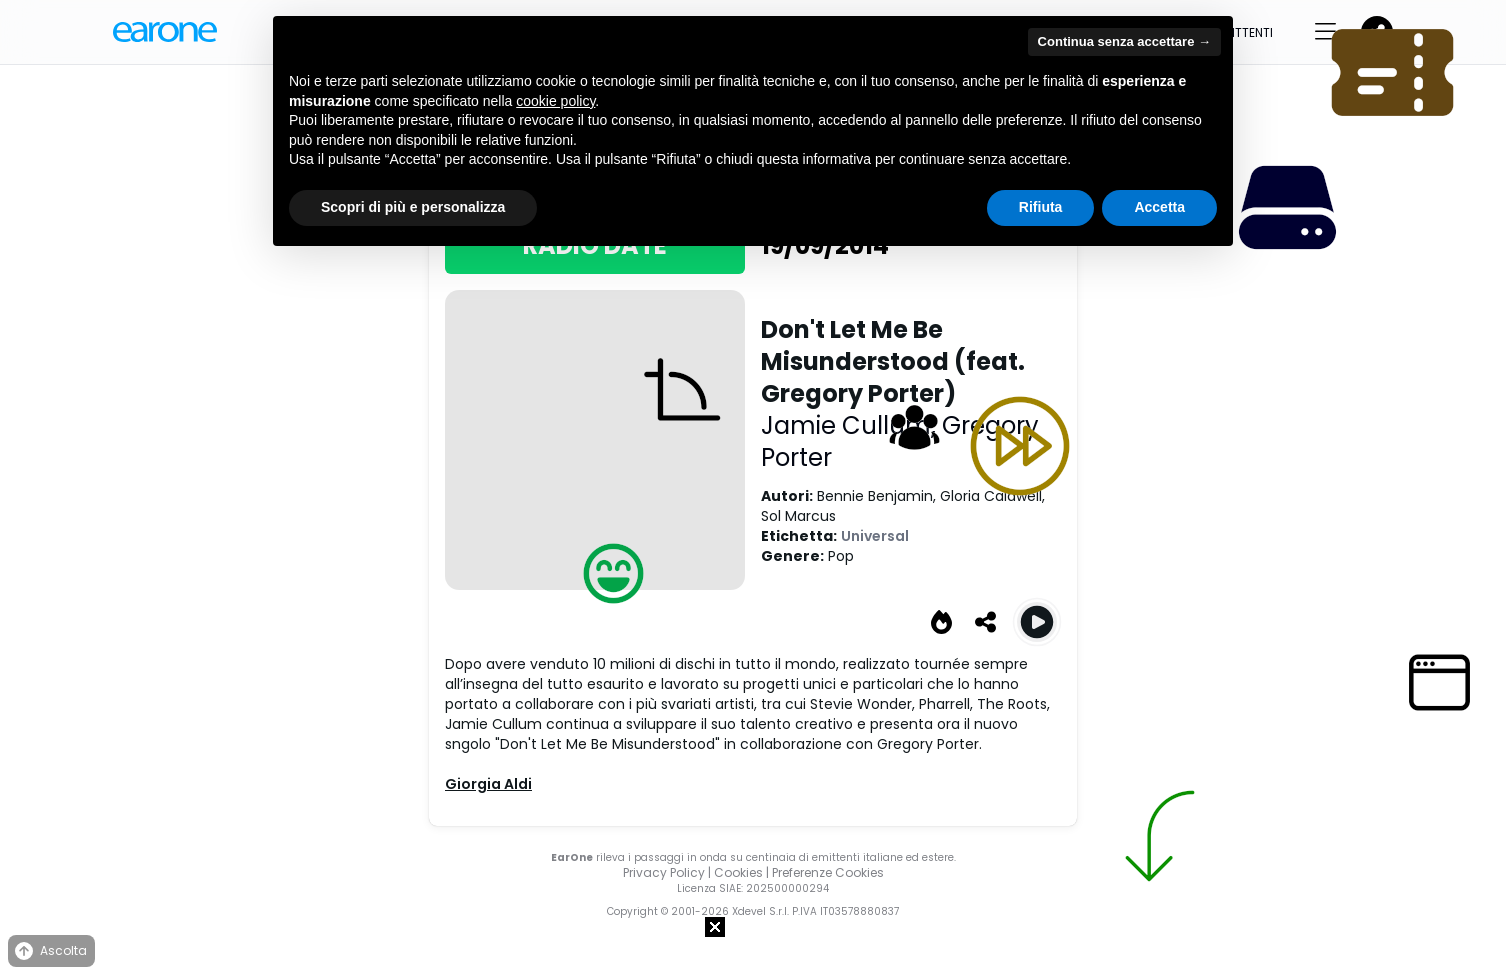  Describe the element at coordinates (1439, 682) in the screenshot. I see `open a new browser window` at that location.